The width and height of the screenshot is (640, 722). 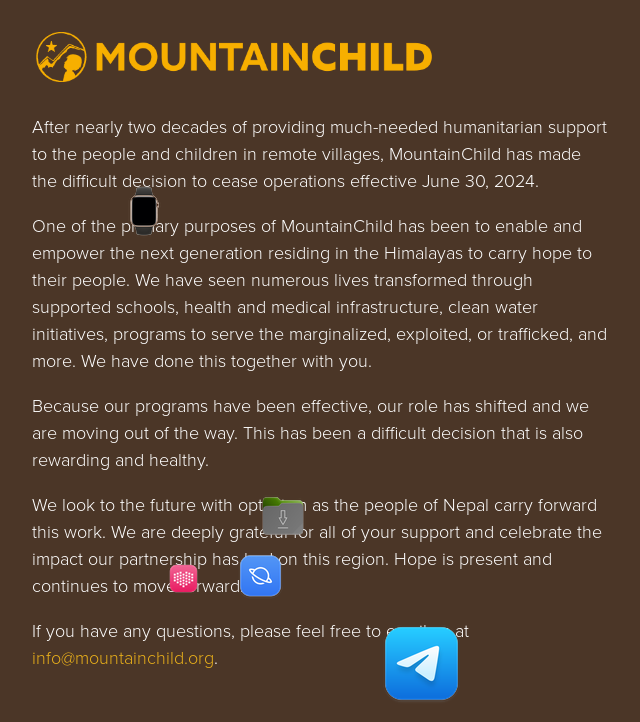 I want to click on open your downloads folder, so click(x=283, y=516).